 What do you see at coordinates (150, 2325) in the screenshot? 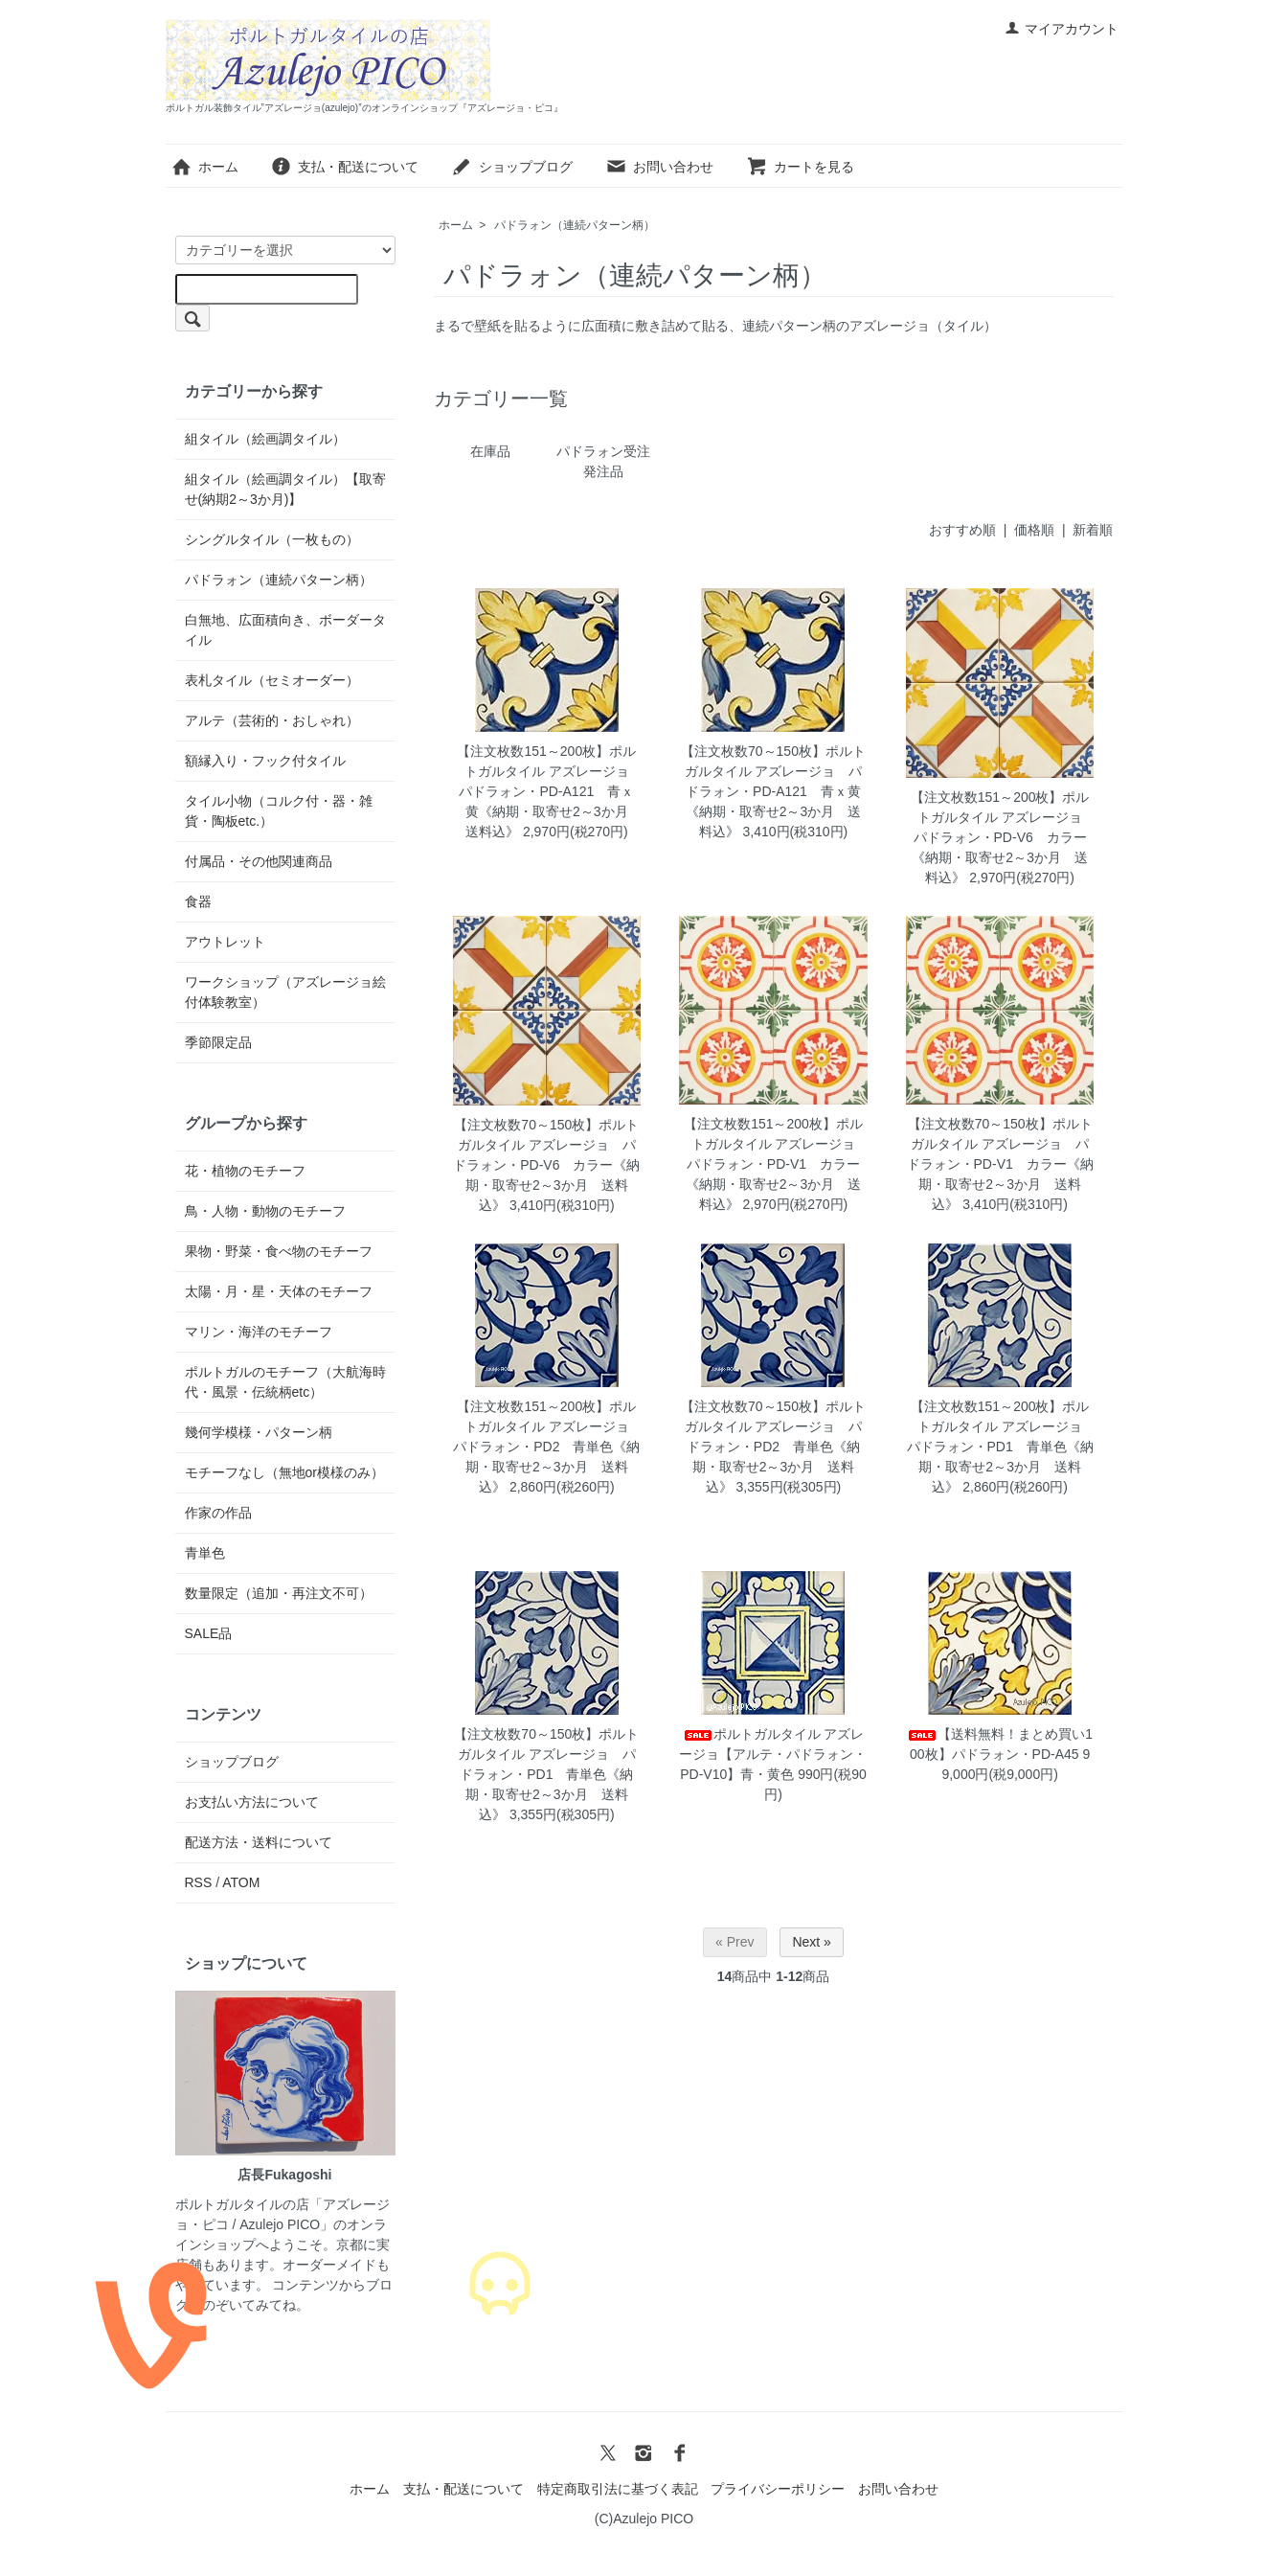
I see `vine app logo` at bounding box center [150, 2325].